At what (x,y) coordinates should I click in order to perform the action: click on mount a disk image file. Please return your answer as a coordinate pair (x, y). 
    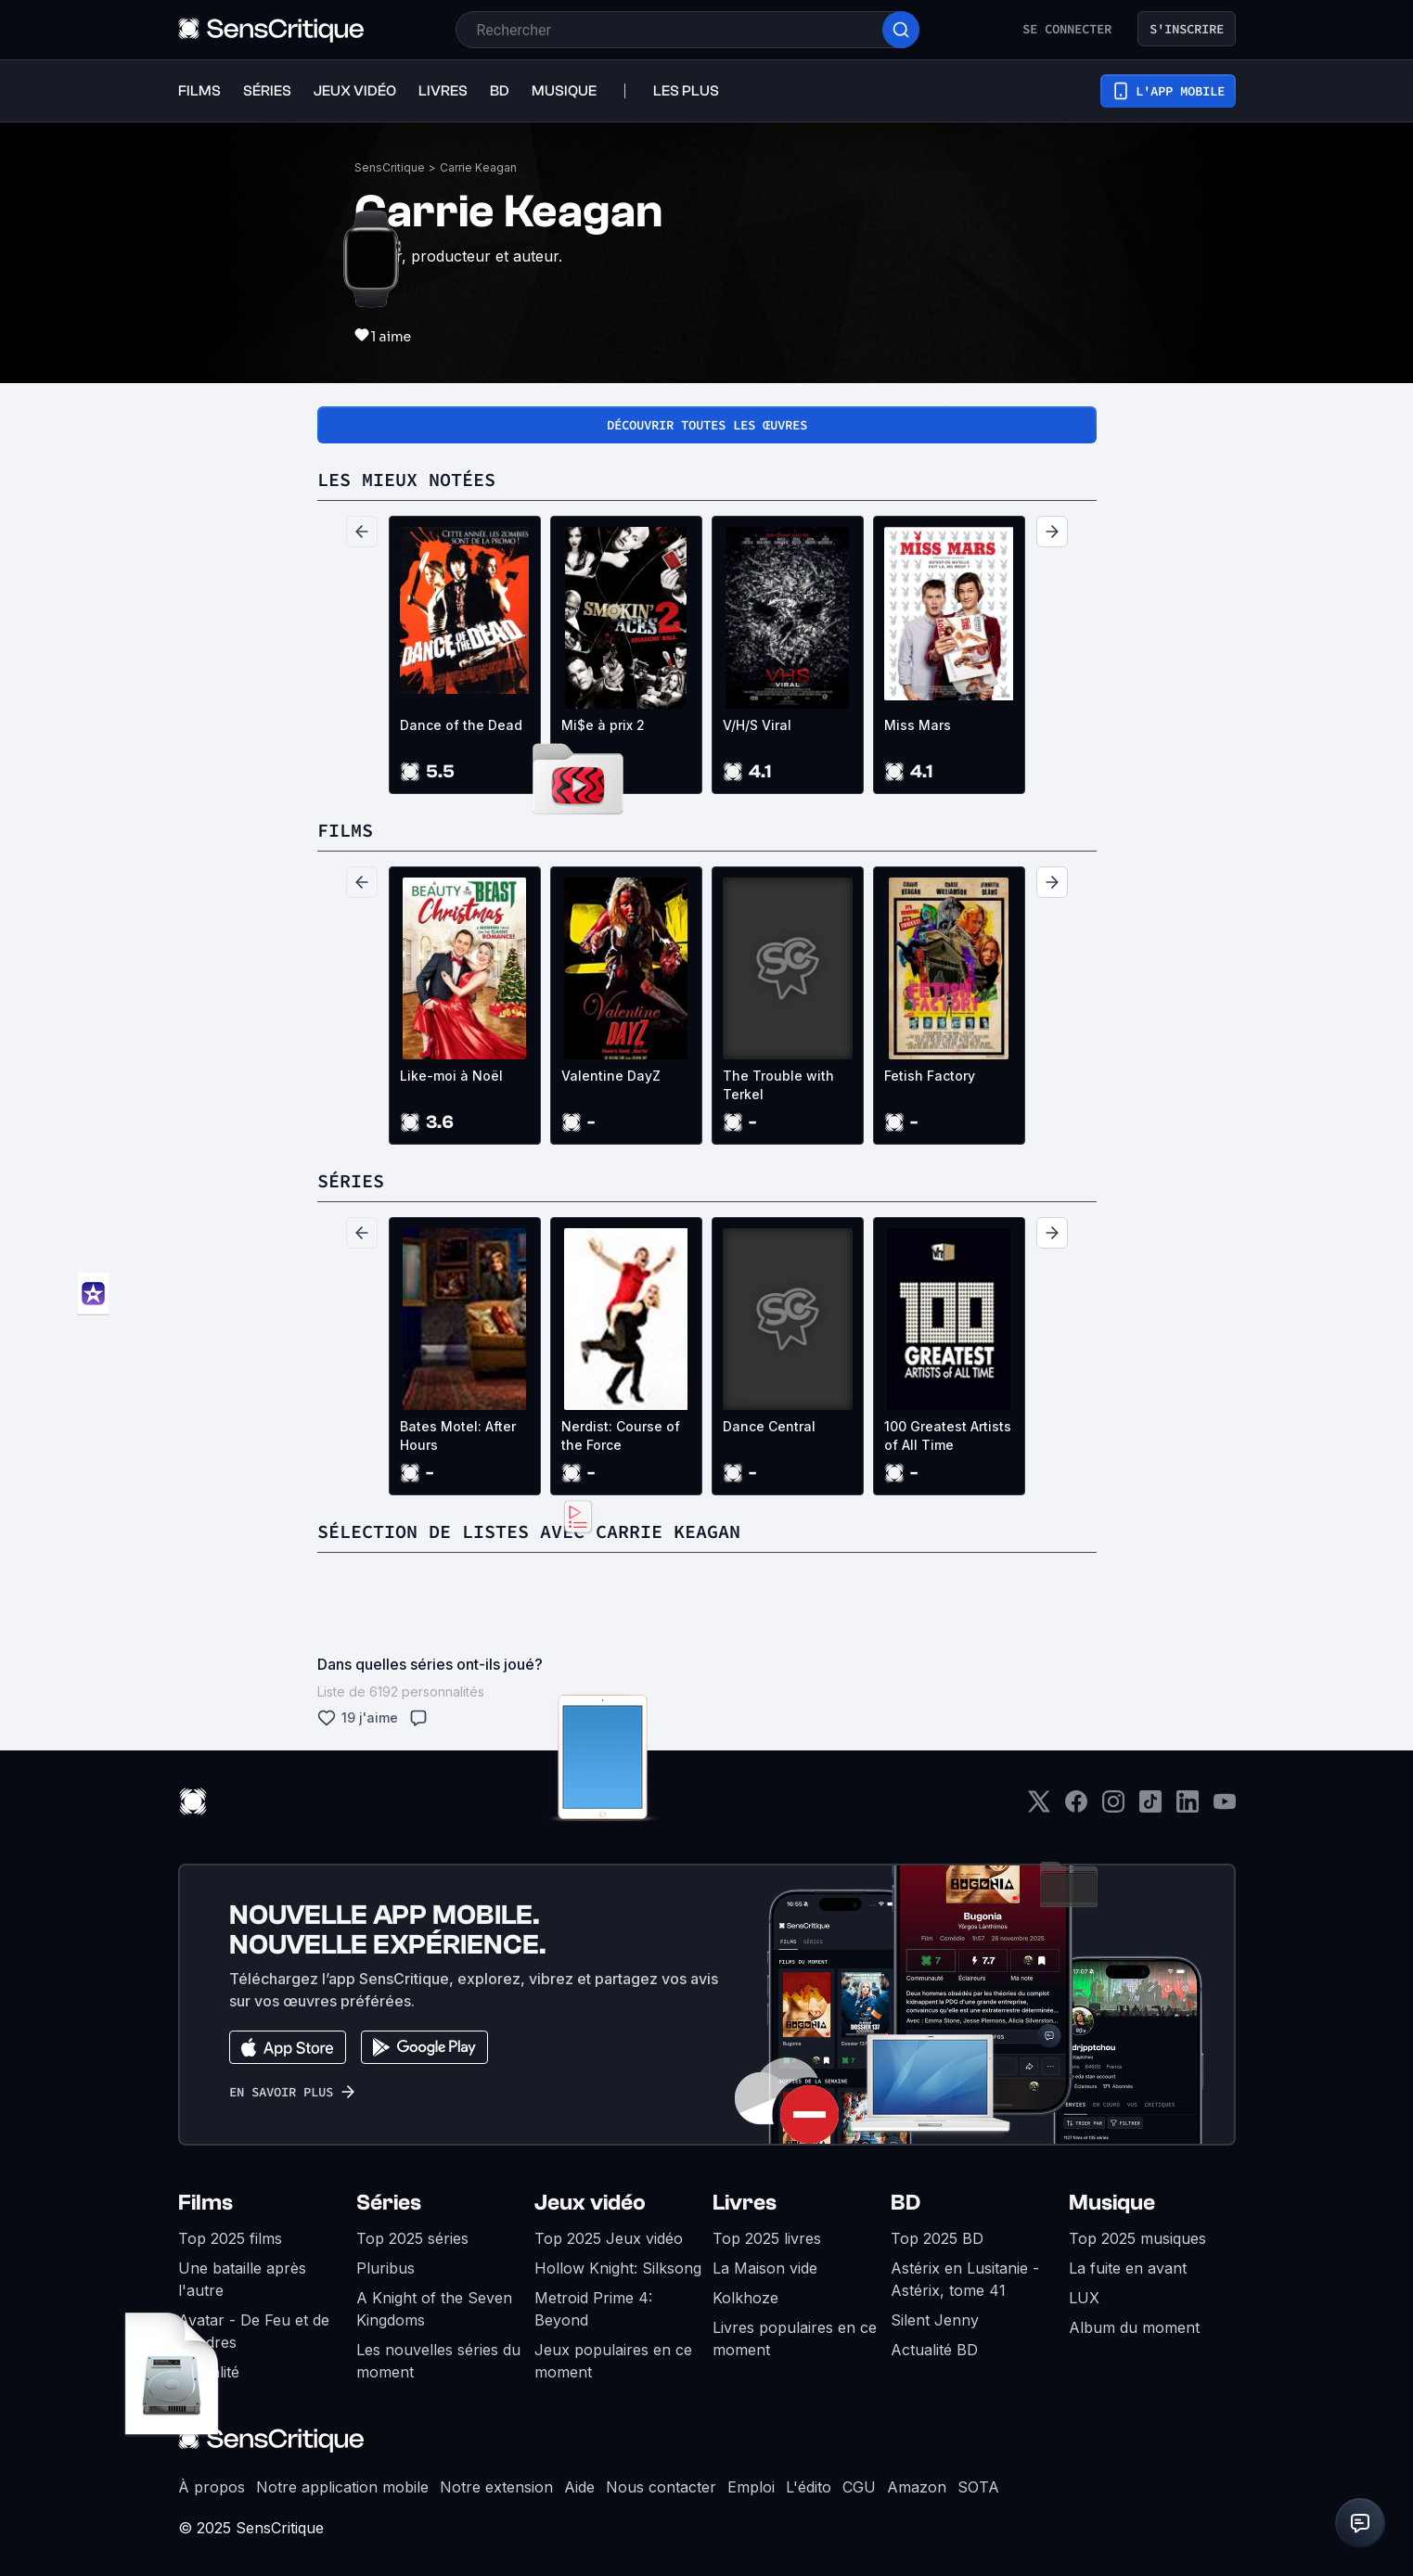
    Looking at the image, I should click on (172, 2377).